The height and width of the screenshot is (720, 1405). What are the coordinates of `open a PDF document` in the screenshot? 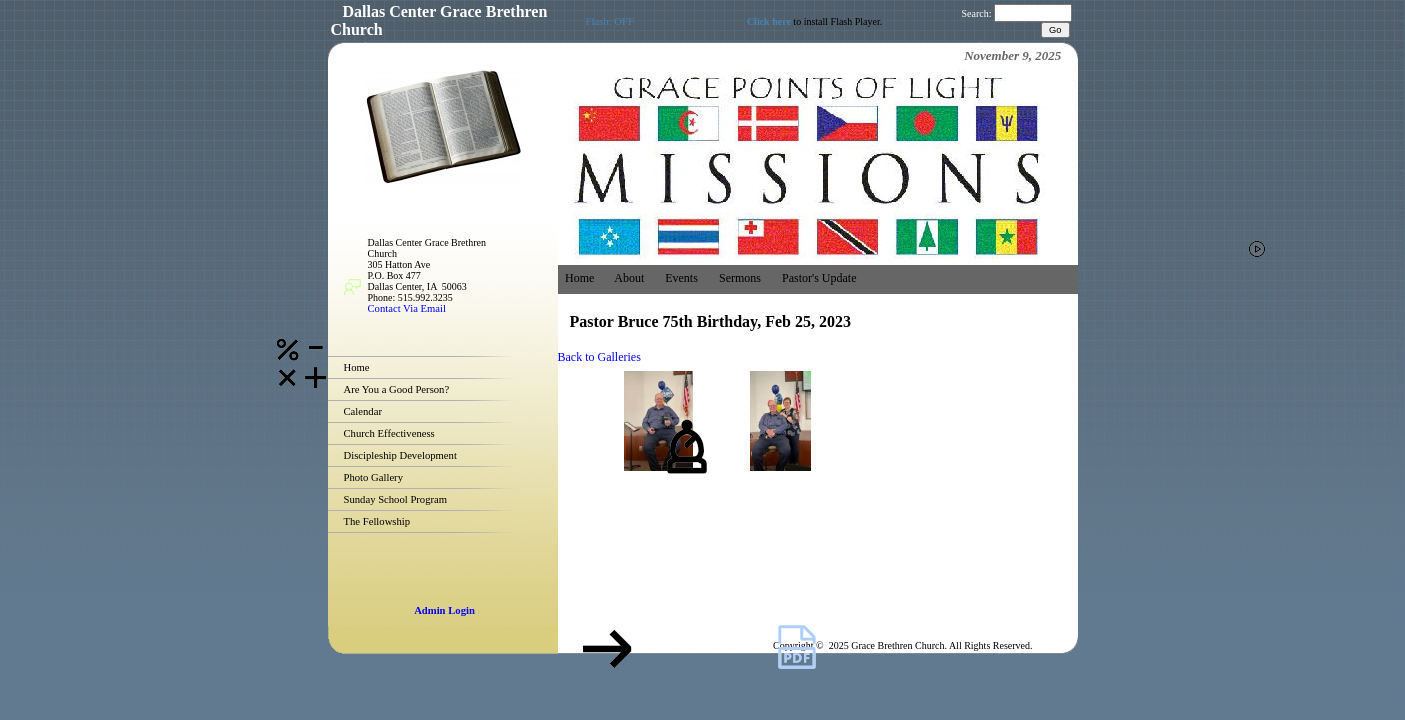 It's located at (797, 647).